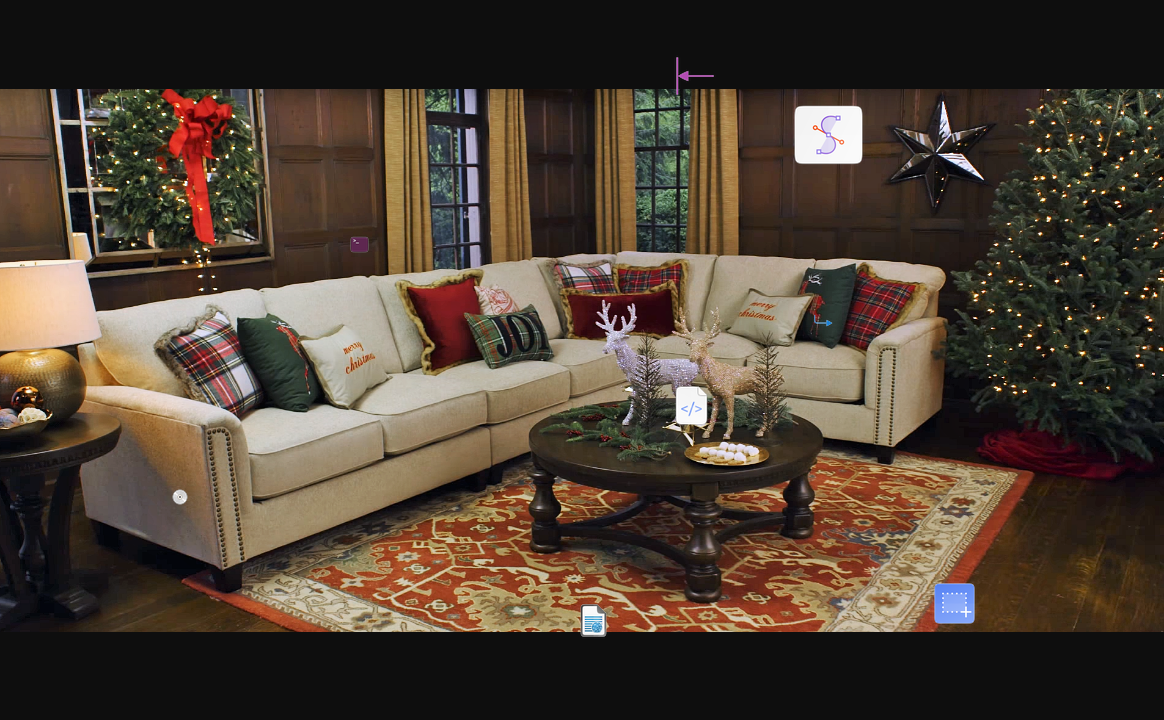  Describe the element at coordinates (695, 76) in the screenshot. I see `go to the first item in a list or sequence` at that location.